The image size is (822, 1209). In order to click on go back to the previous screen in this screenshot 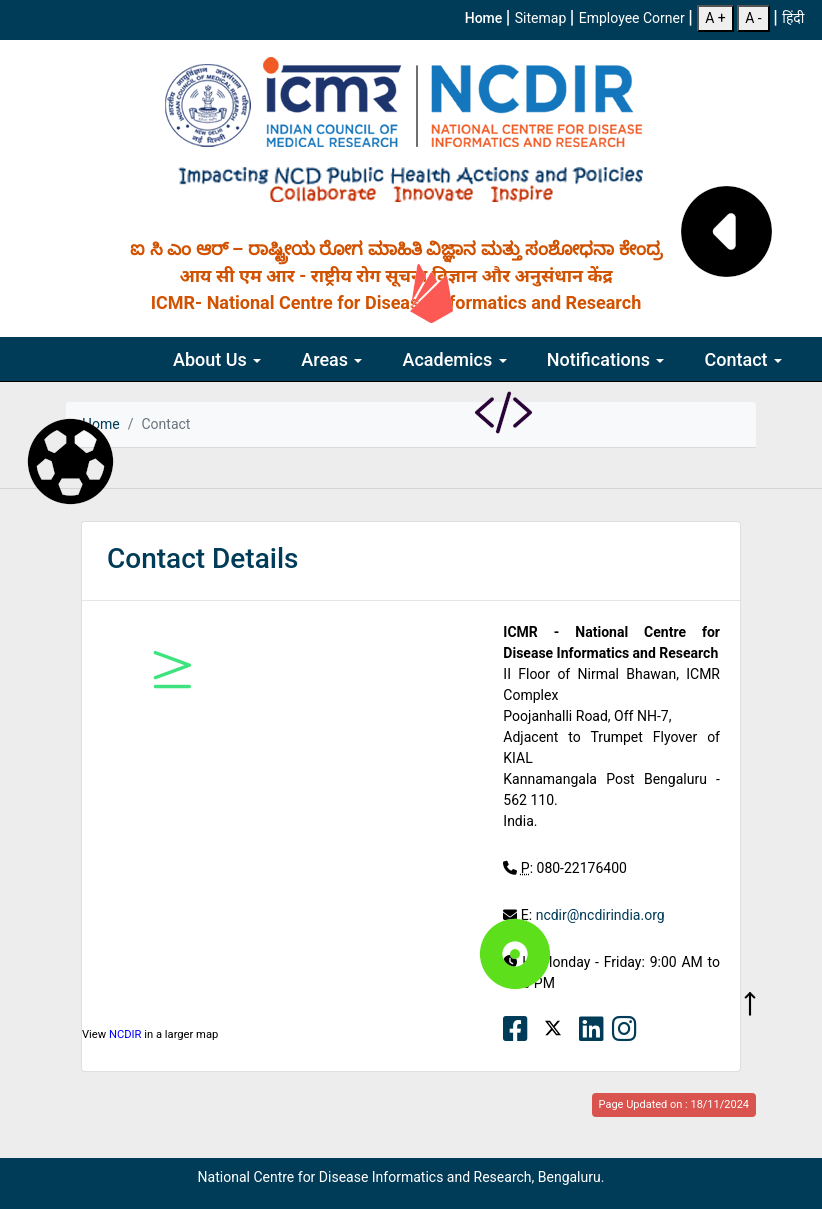, I will do `click(726, 231)`.